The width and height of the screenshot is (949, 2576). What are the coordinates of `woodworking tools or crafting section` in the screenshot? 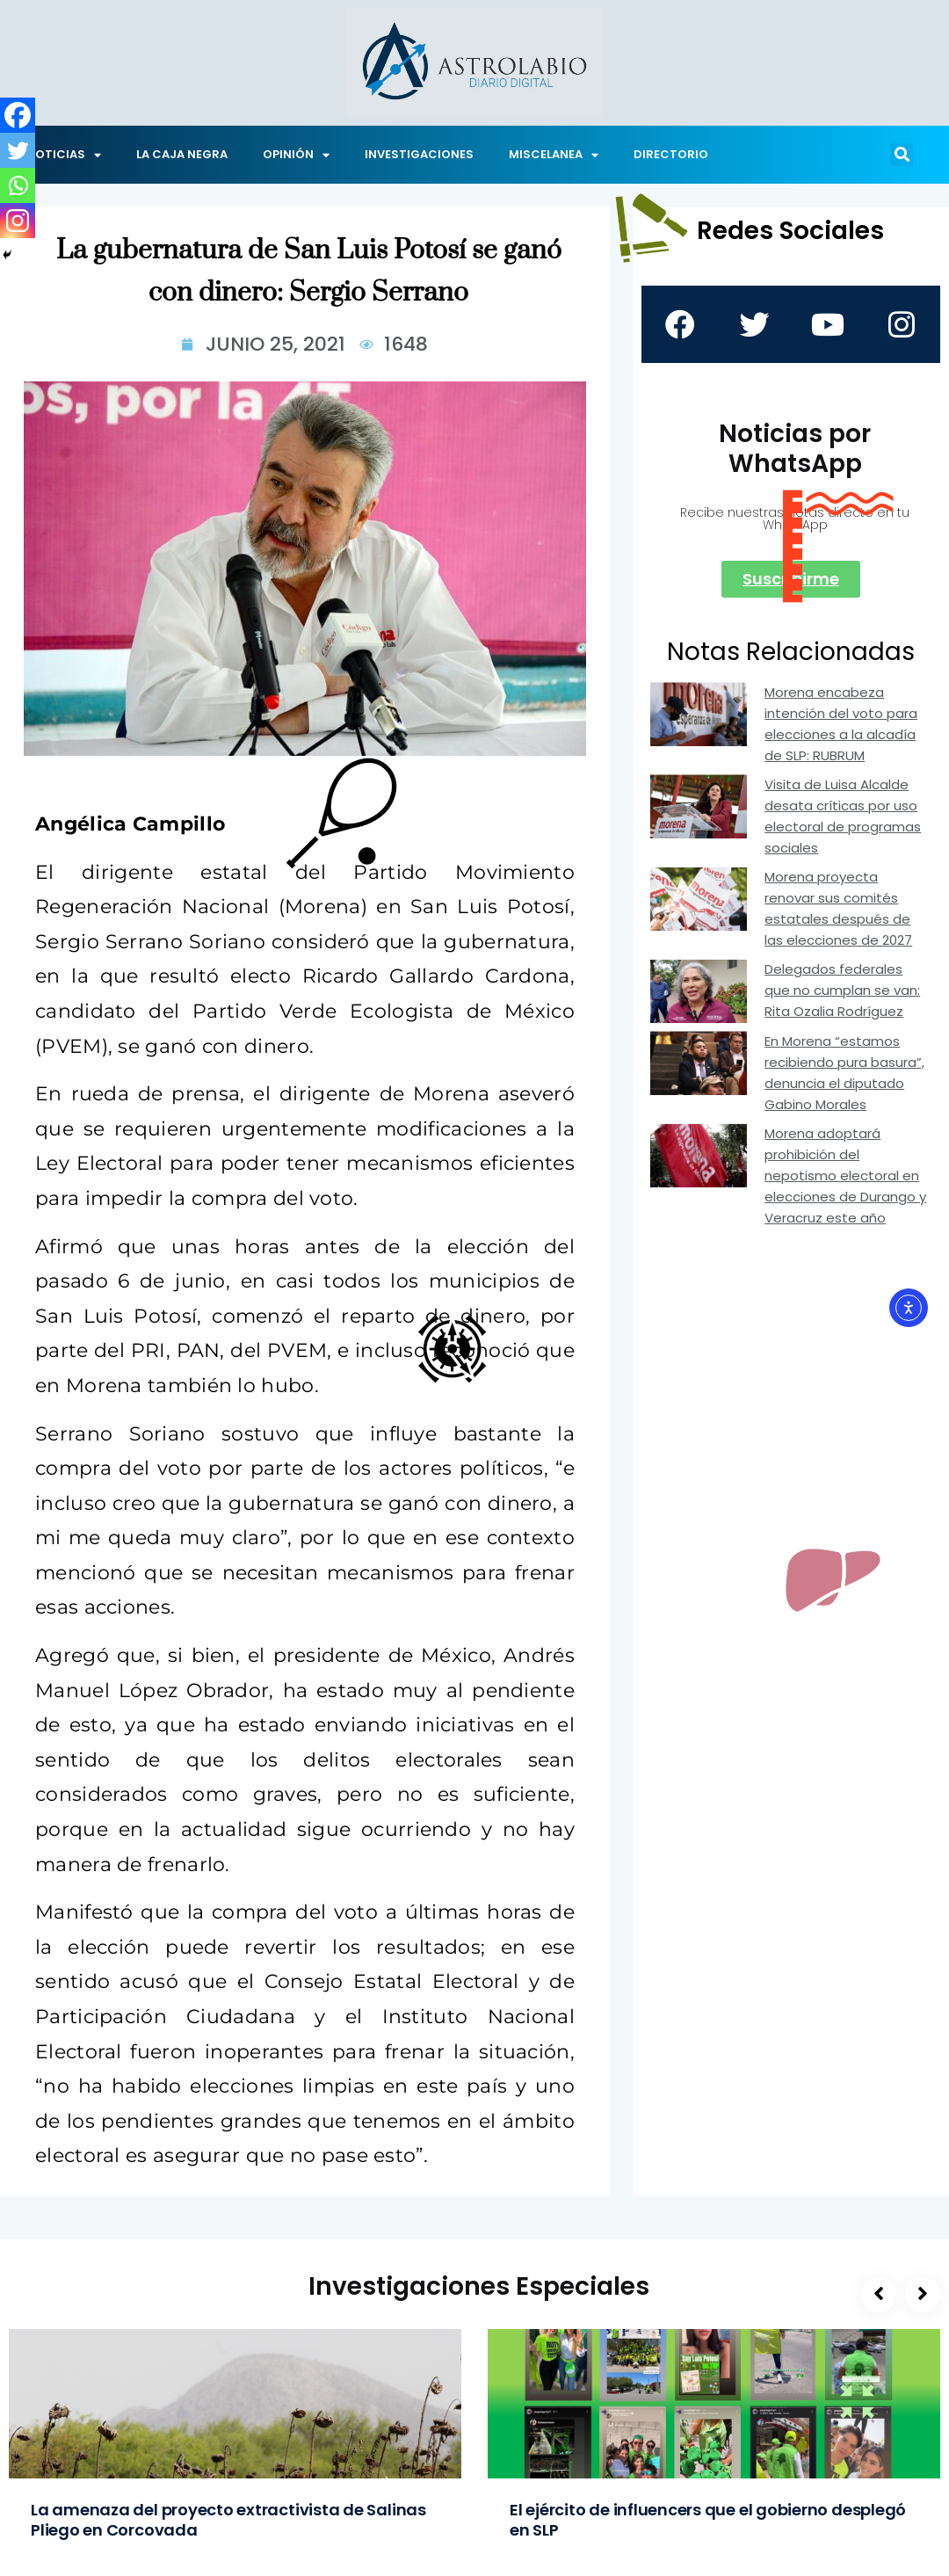 It's located at (651, 228).